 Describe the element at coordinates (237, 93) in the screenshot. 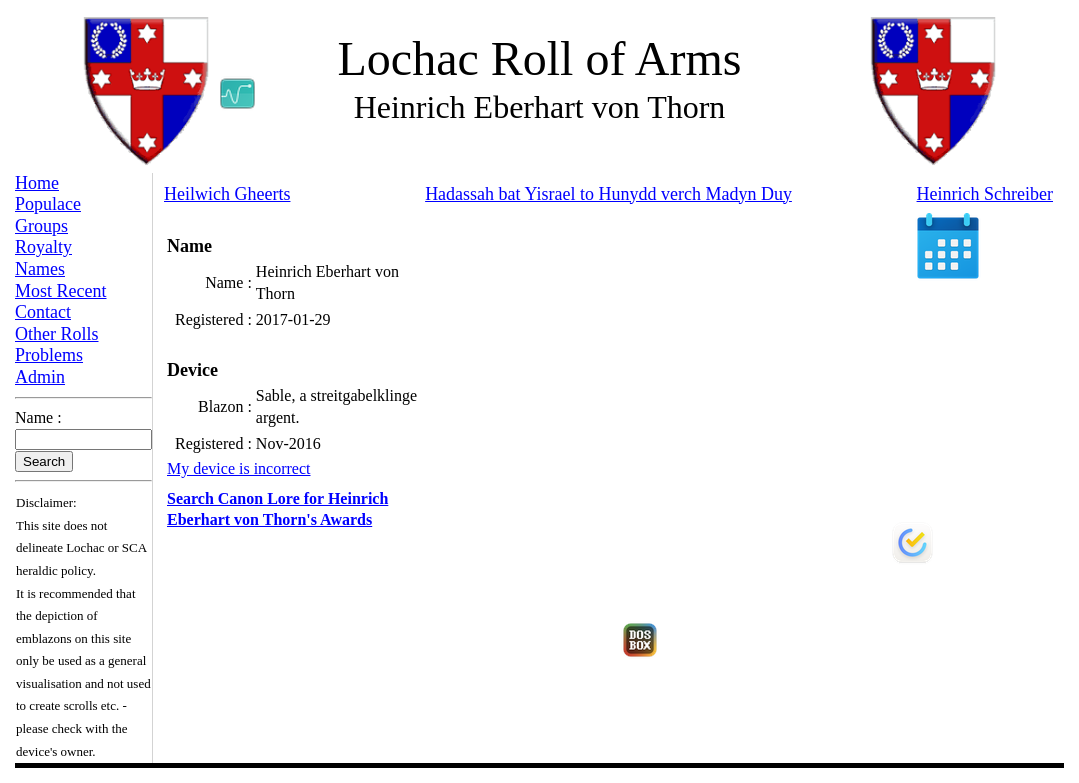

I see `open psensor temperature monitoring app` at that location.